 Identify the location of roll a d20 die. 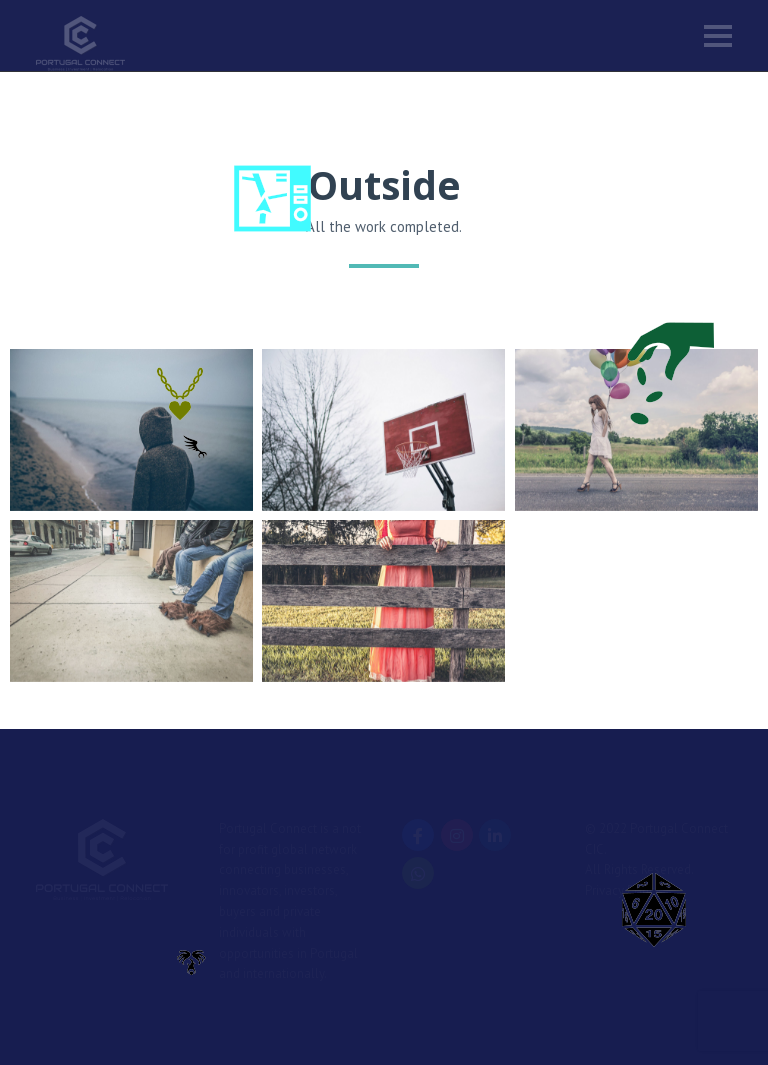
(654, 910).